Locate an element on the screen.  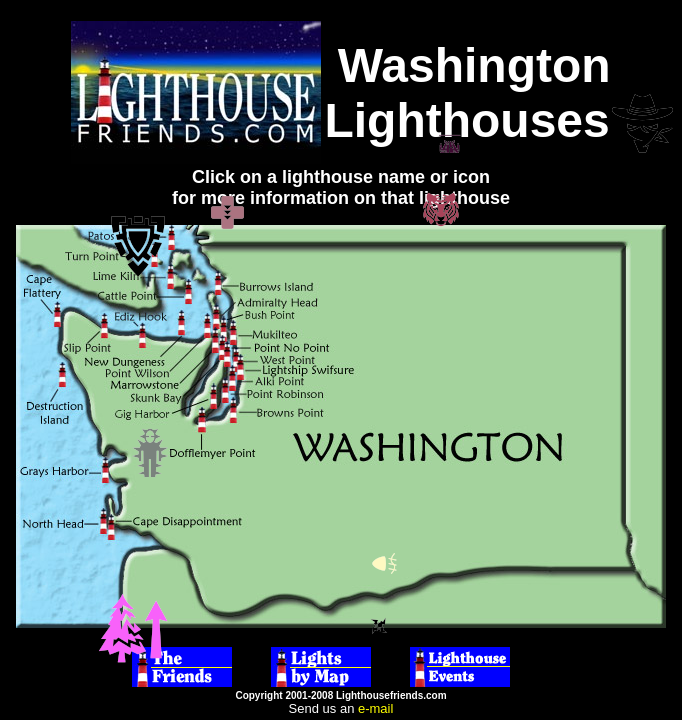
indicates protected or secured content is located at coordinates (138, 246).